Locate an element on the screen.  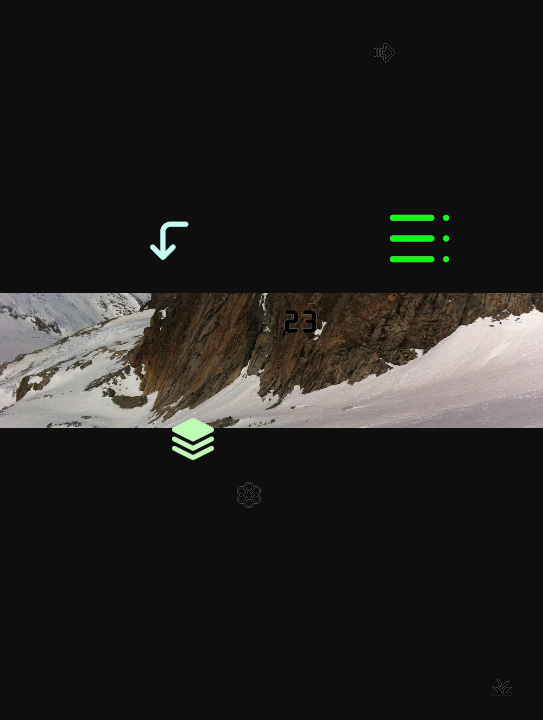
skip forward or advance to next item is located at coordinates (384, 52).